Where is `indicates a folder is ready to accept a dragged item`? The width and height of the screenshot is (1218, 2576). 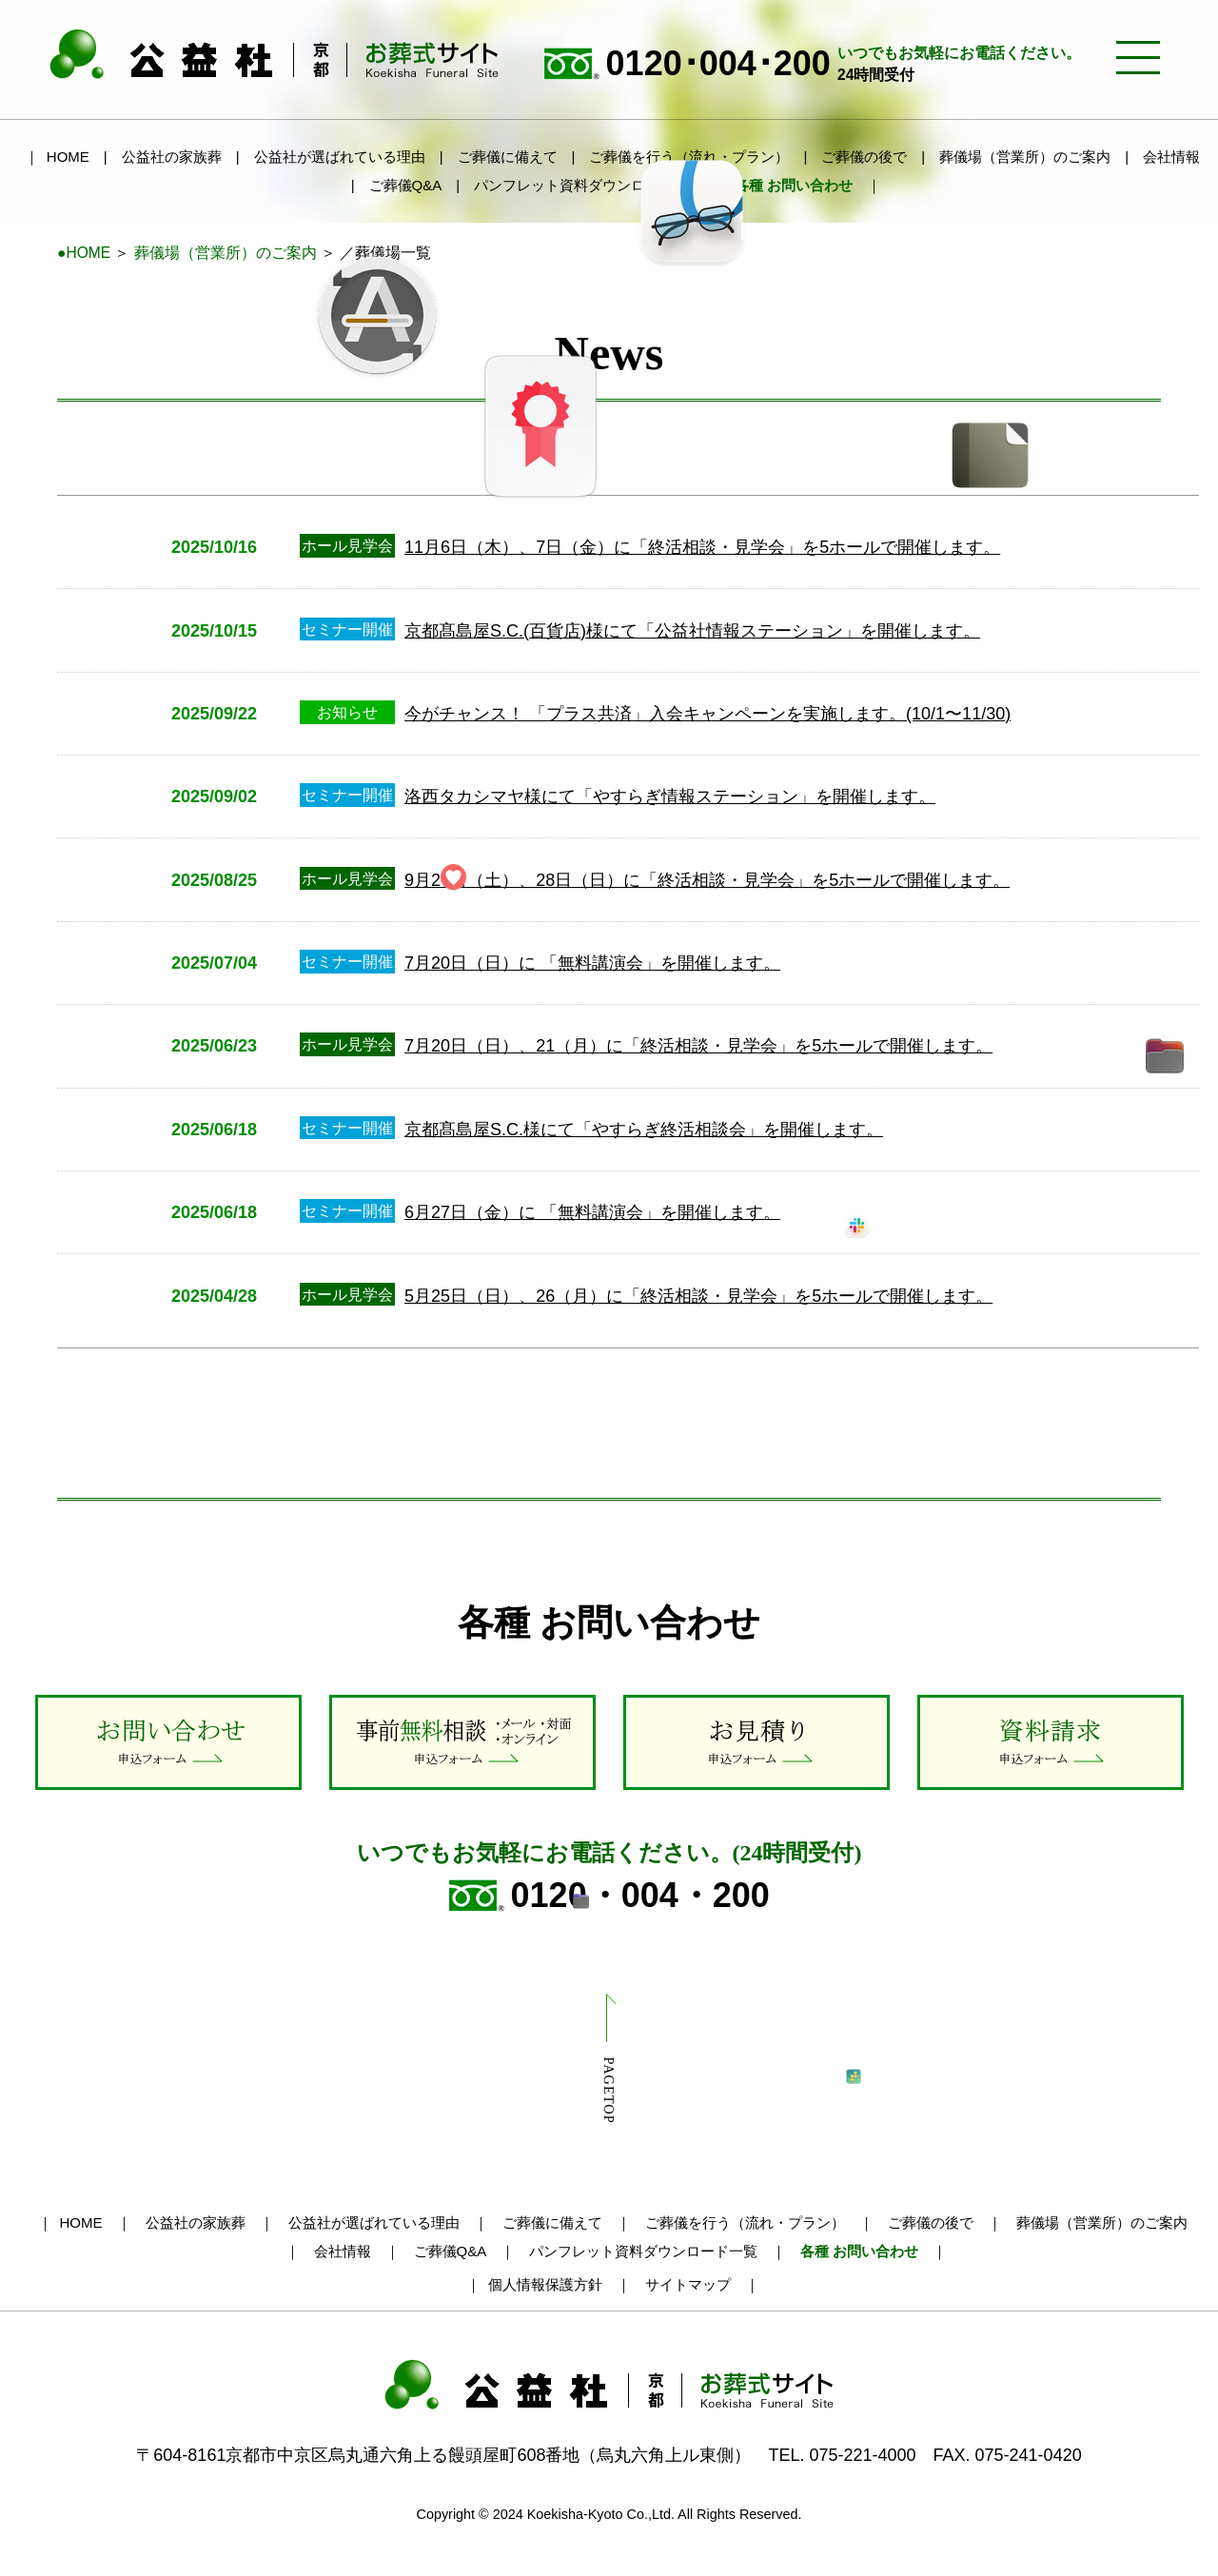 indicates a folder is ready to accept a dragged item is located at coordinates (1165, 1055).